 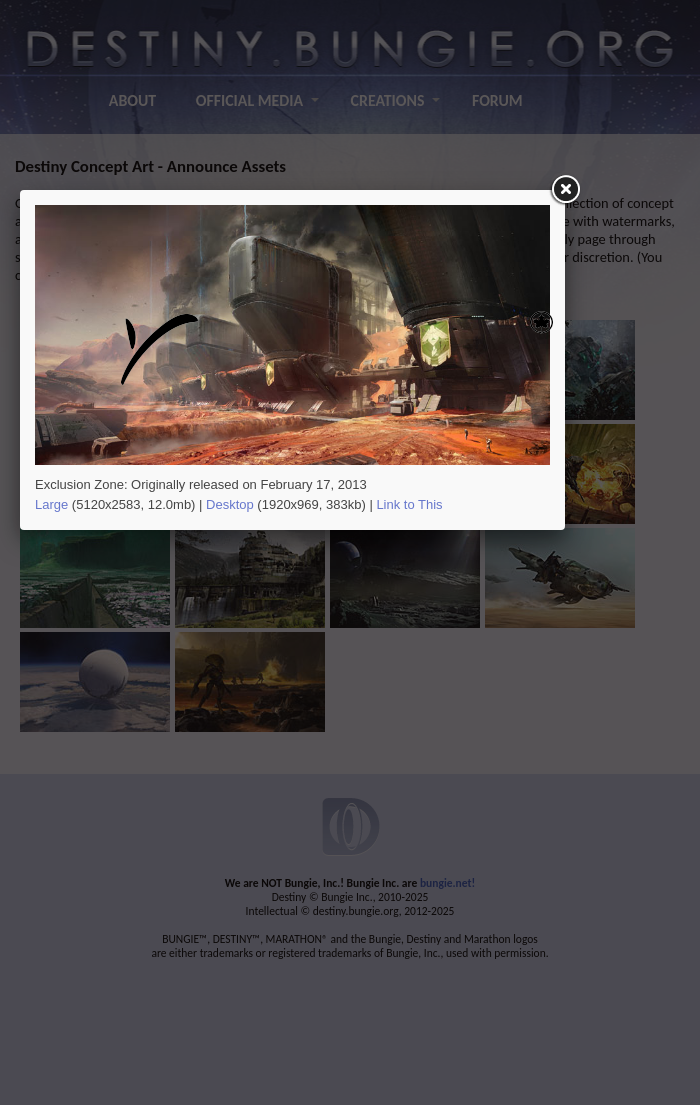 I want to click on open the Air Canada app or website, so click(x=541, y=322).